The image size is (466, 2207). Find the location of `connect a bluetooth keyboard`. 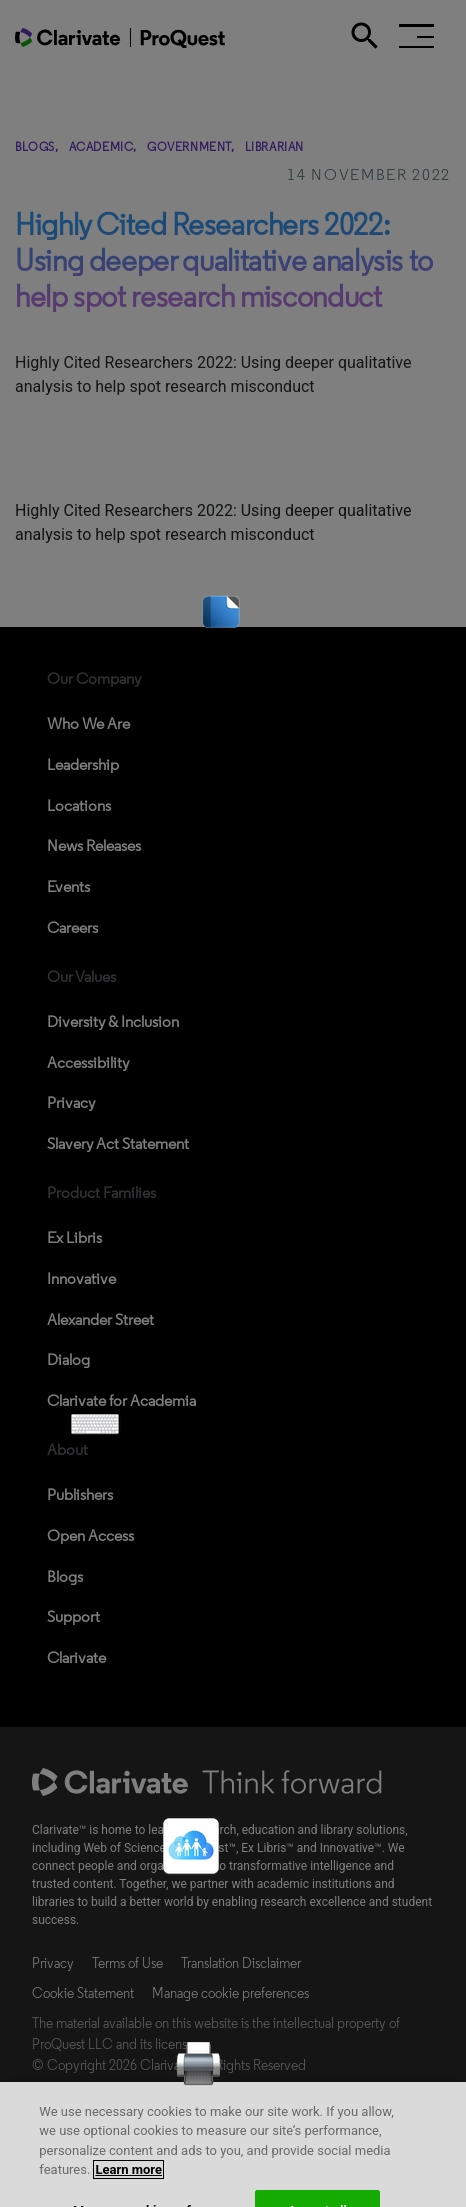

connect a bluetooth keyboard is located at coordinates (95, 1424).